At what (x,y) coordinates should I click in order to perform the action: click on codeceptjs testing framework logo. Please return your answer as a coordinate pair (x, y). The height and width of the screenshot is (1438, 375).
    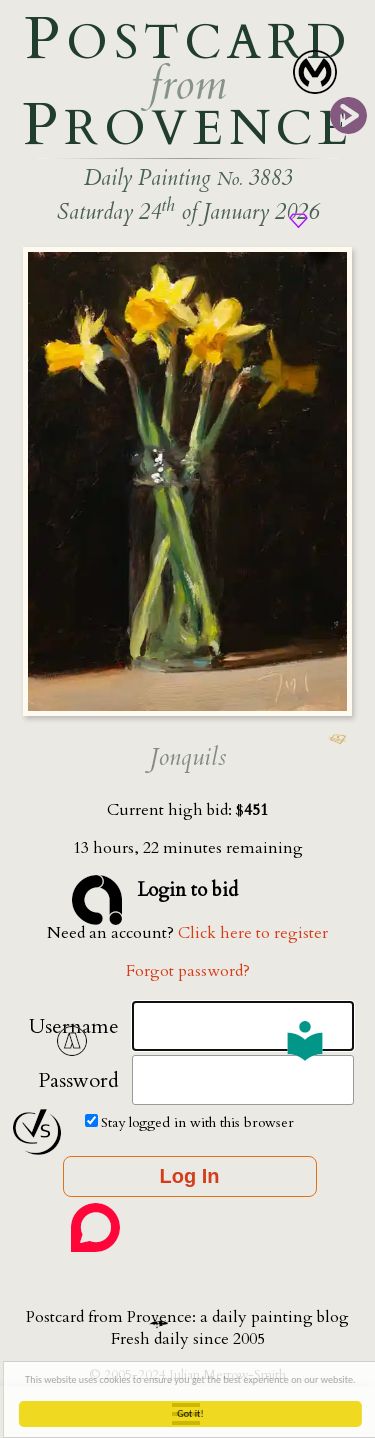
    Looking at the image, I should click on (37, 1132).